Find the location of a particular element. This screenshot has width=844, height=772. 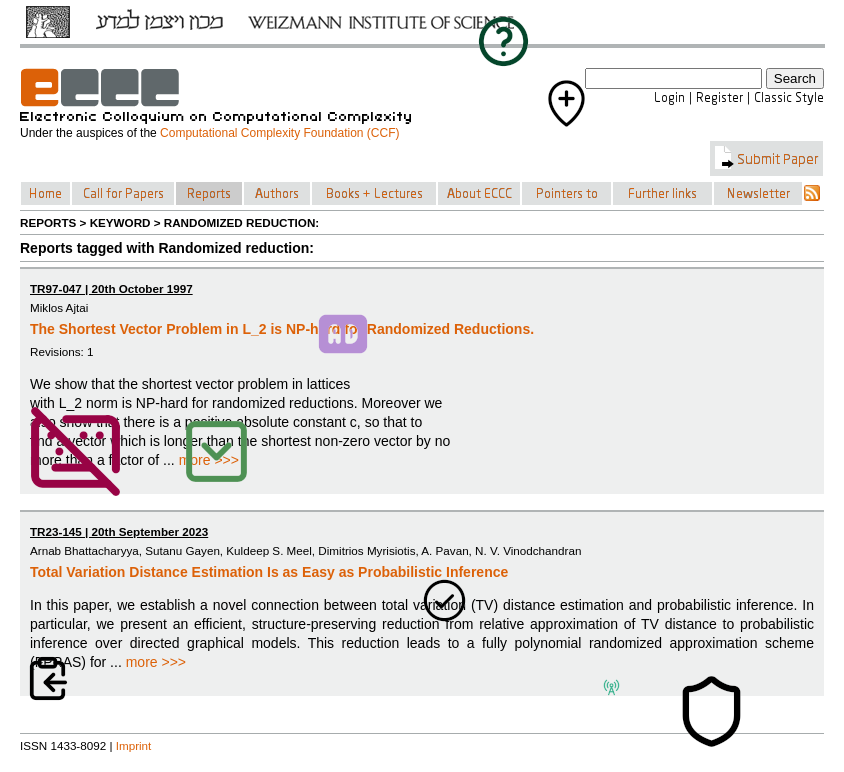

broadcast or transmission status is located at coordinates (611, 687).